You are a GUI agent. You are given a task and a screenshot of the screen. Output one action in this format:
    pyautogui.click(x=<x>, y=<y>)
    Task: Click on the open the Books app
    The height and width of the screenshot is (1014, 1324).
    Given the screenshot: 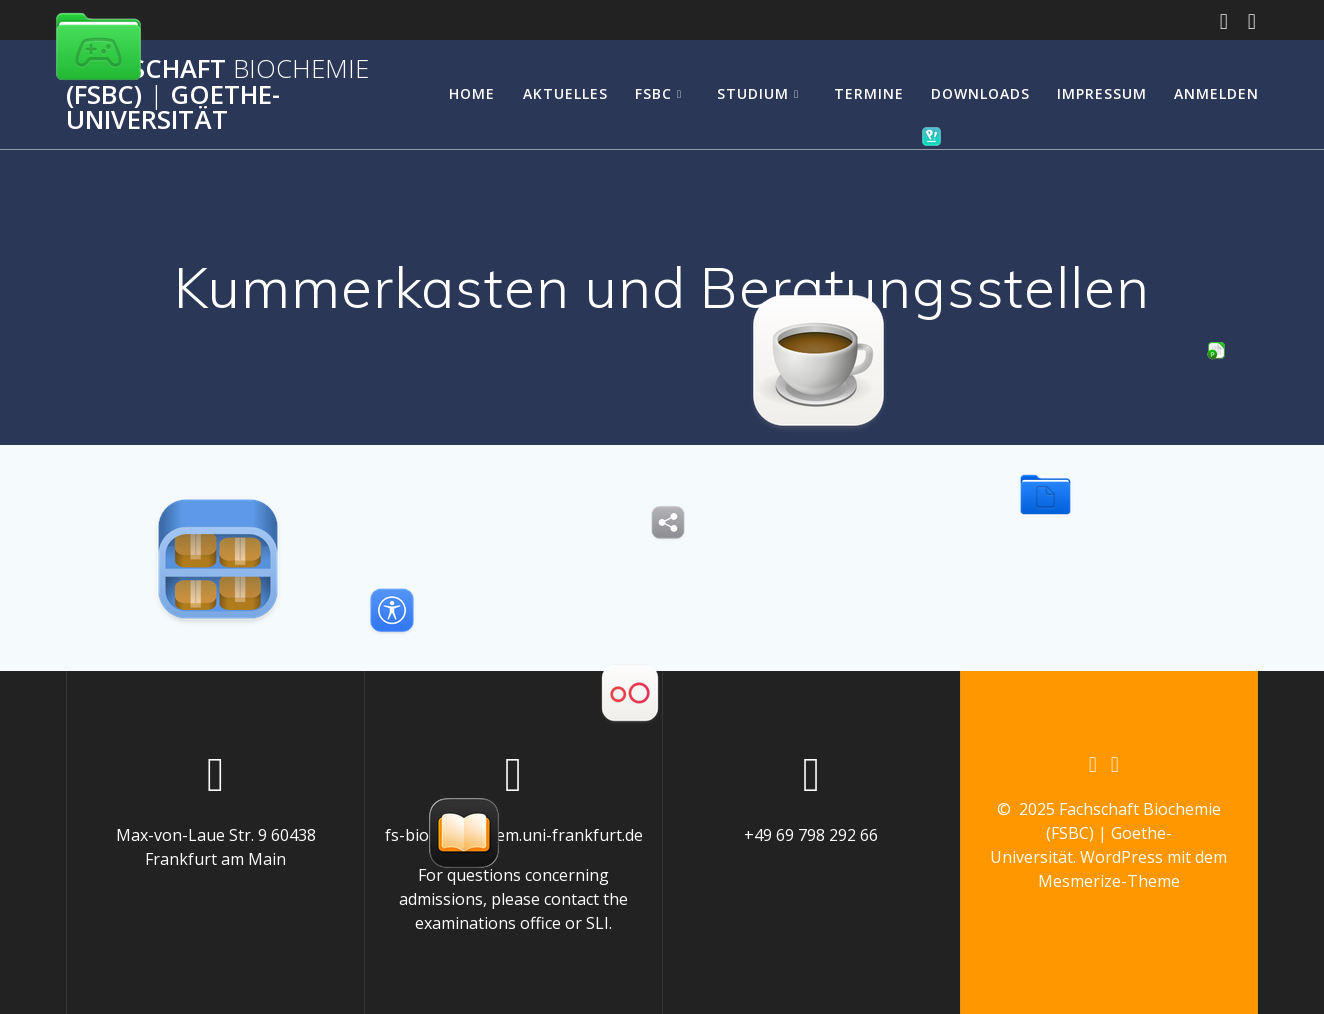 What is the action you would take?
    pyautogui.click(x=464, y=833)
    